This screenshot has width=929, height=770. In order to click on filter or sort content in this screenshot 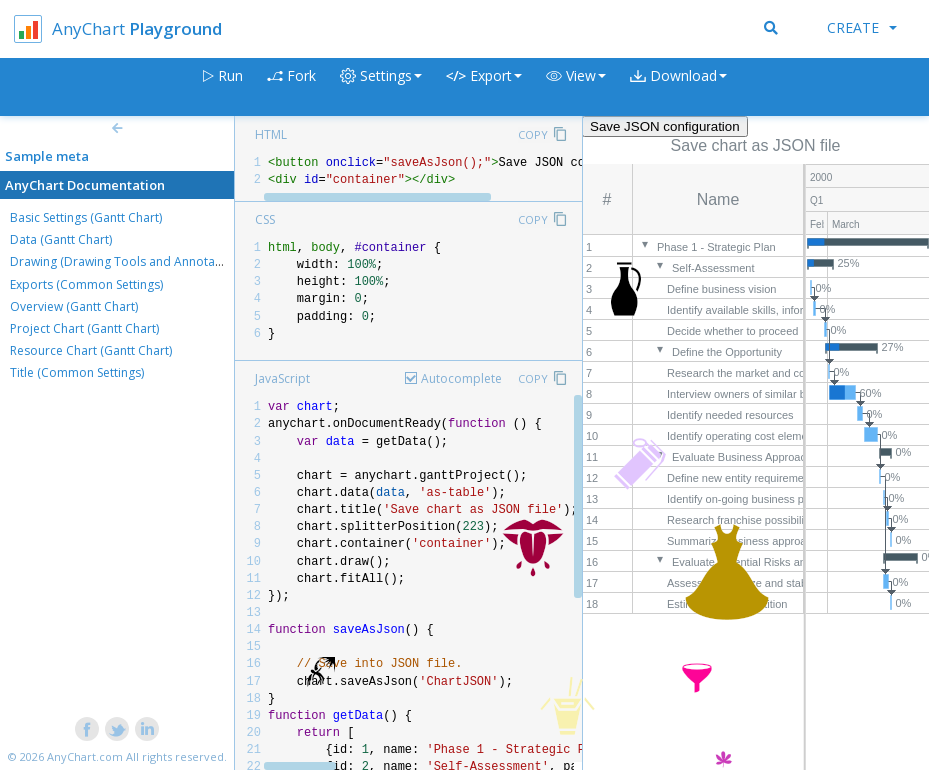, I will do `click(697, 678)`.